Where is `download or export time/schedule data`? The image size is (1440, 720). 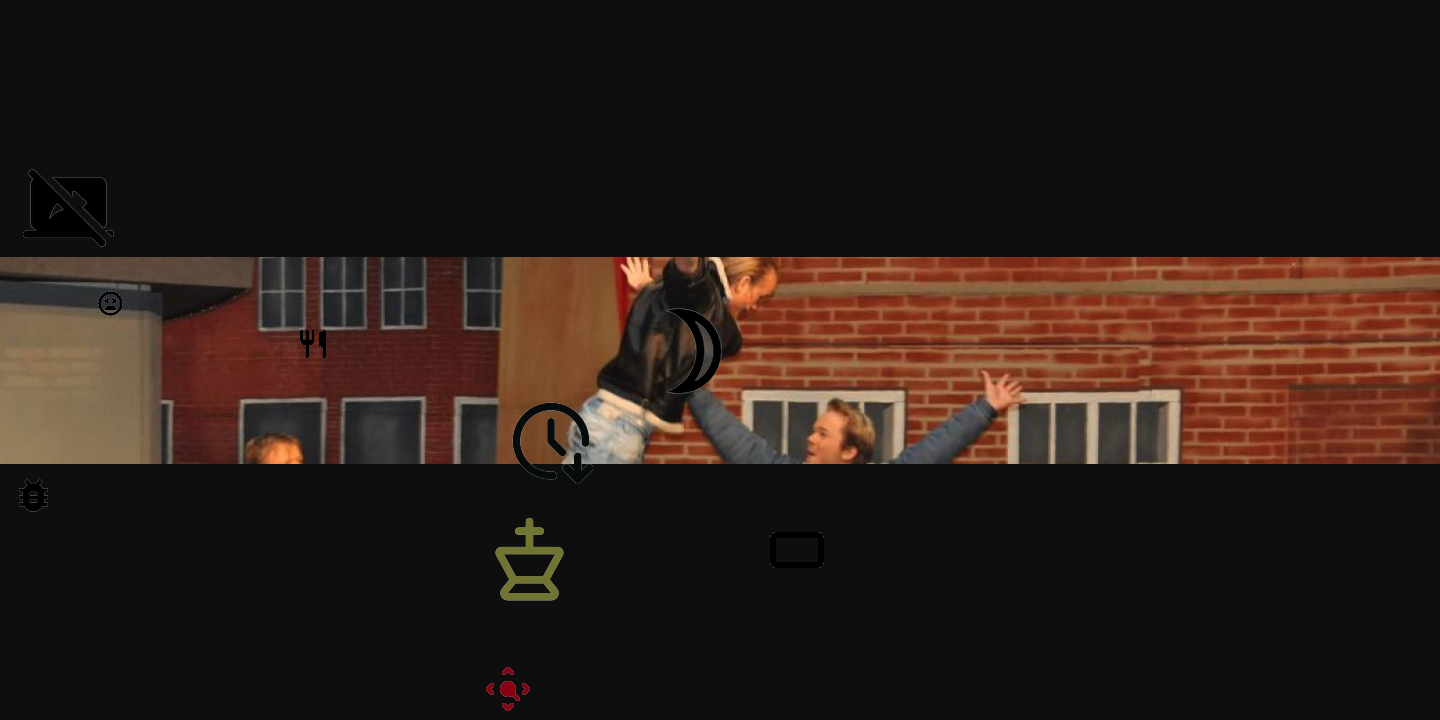 download or export time/schedule data is located at coordinates (551, 441).